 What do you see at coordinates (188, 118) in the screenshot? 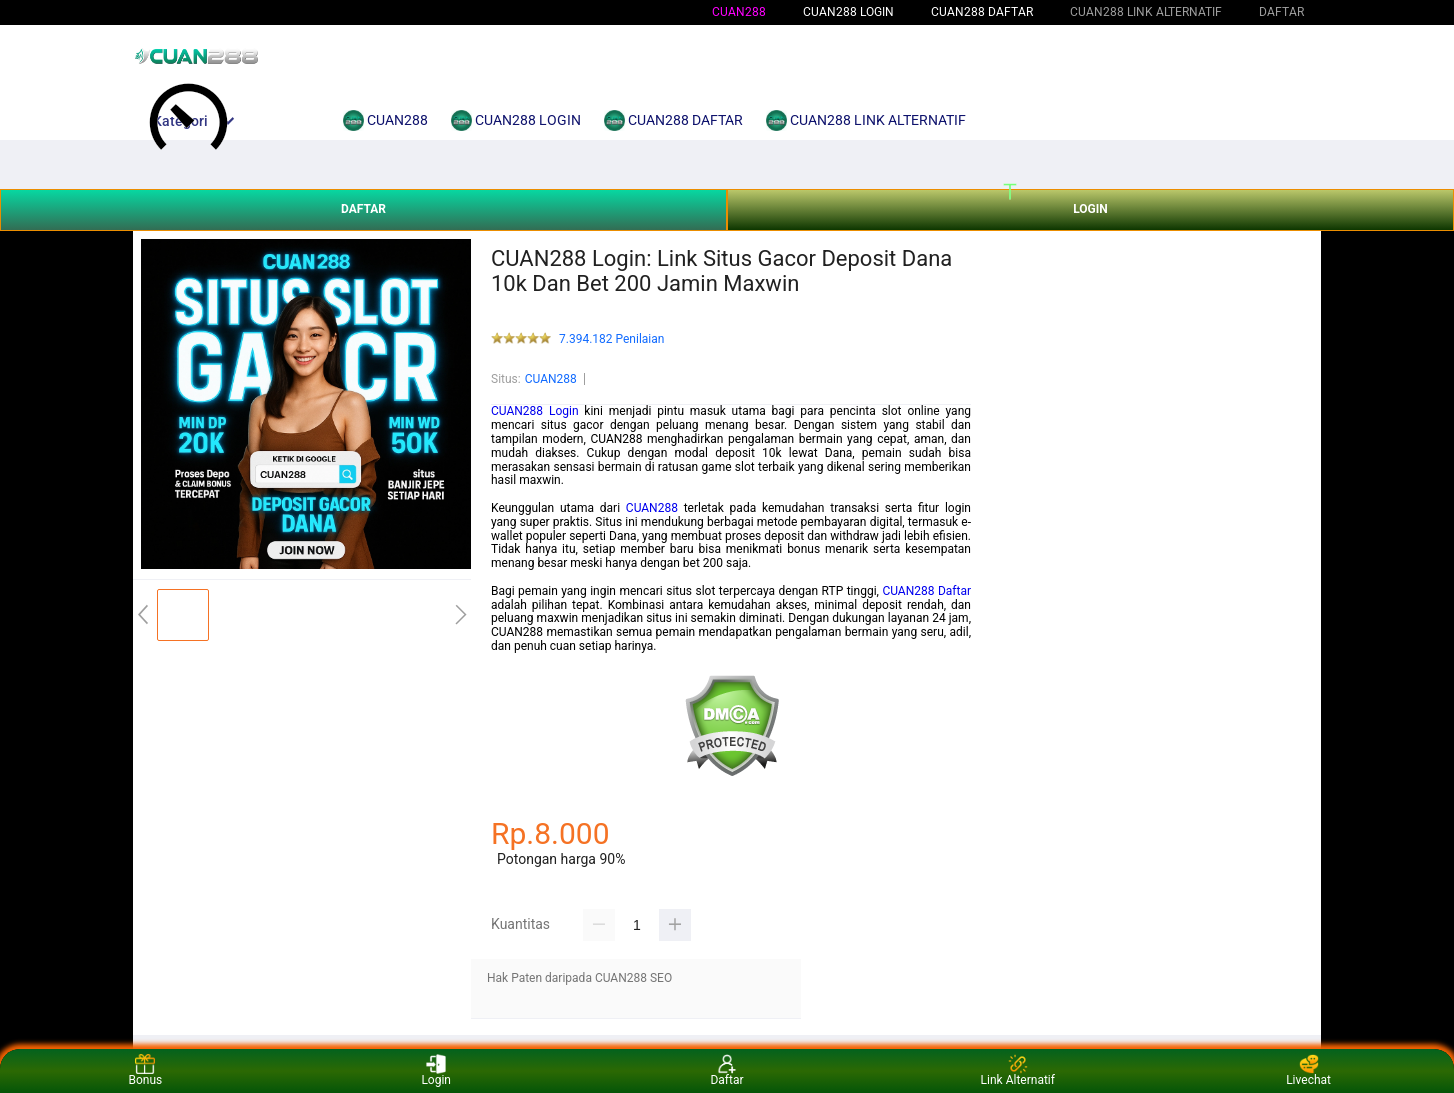
I see `reduce playback speed` at bounding box center [188, 118].